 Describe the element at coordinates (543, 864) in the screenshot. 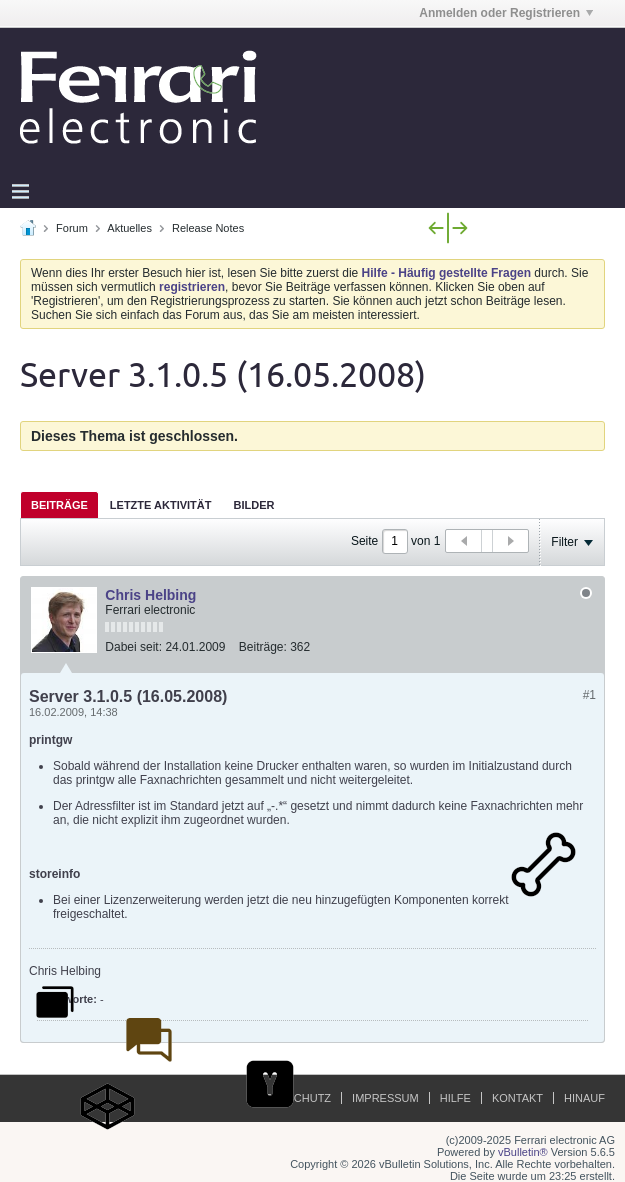

I see `access pet-related features or settings` at that location.